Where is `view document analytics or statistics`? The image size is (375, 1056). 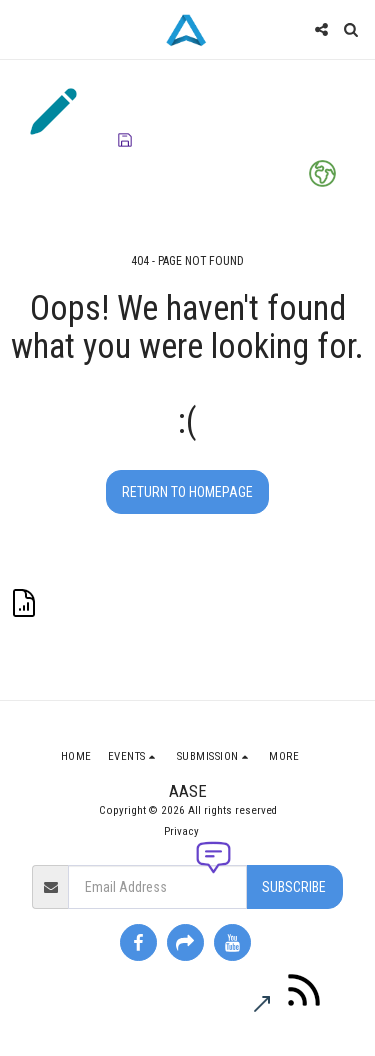
view document analytics or statistics is located at coordinates (24, 603).